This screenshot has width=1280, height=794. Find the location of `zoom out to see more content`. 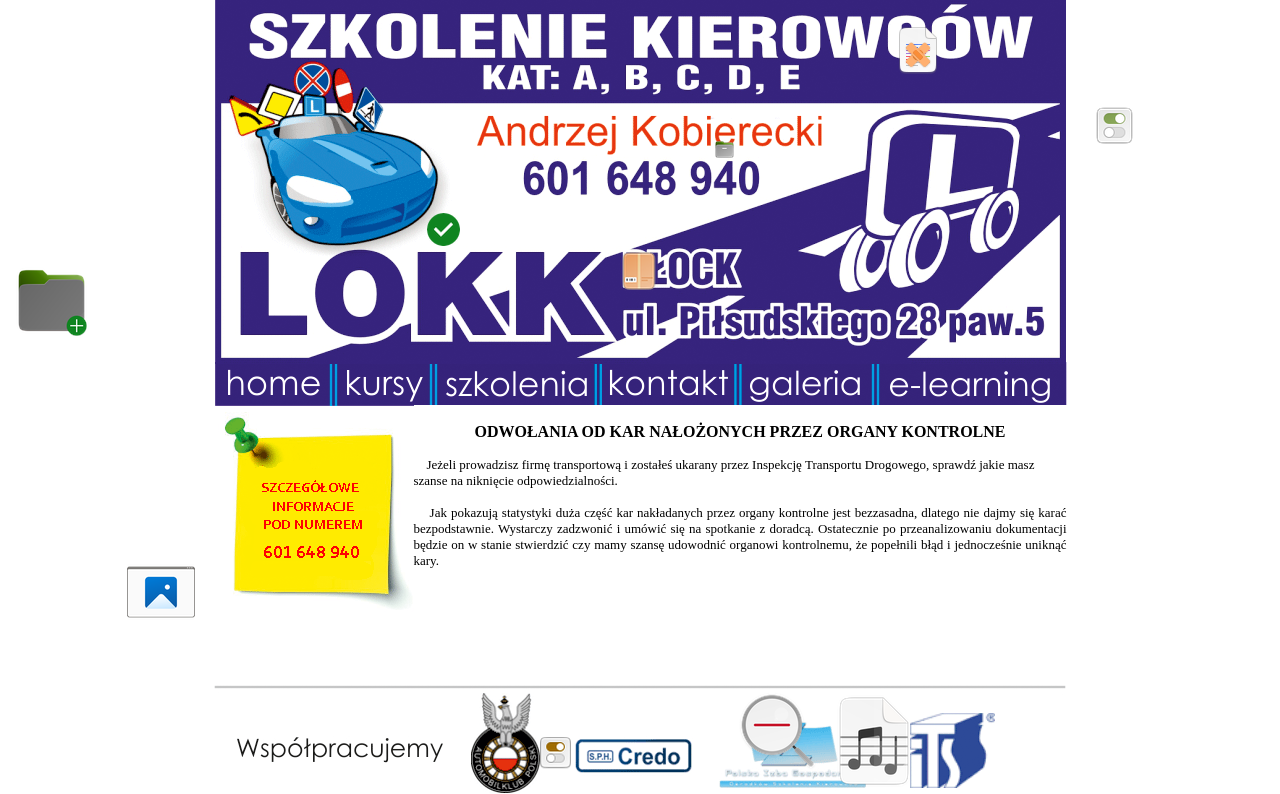

zoom out to see more content is located at coordinates (777, 730).